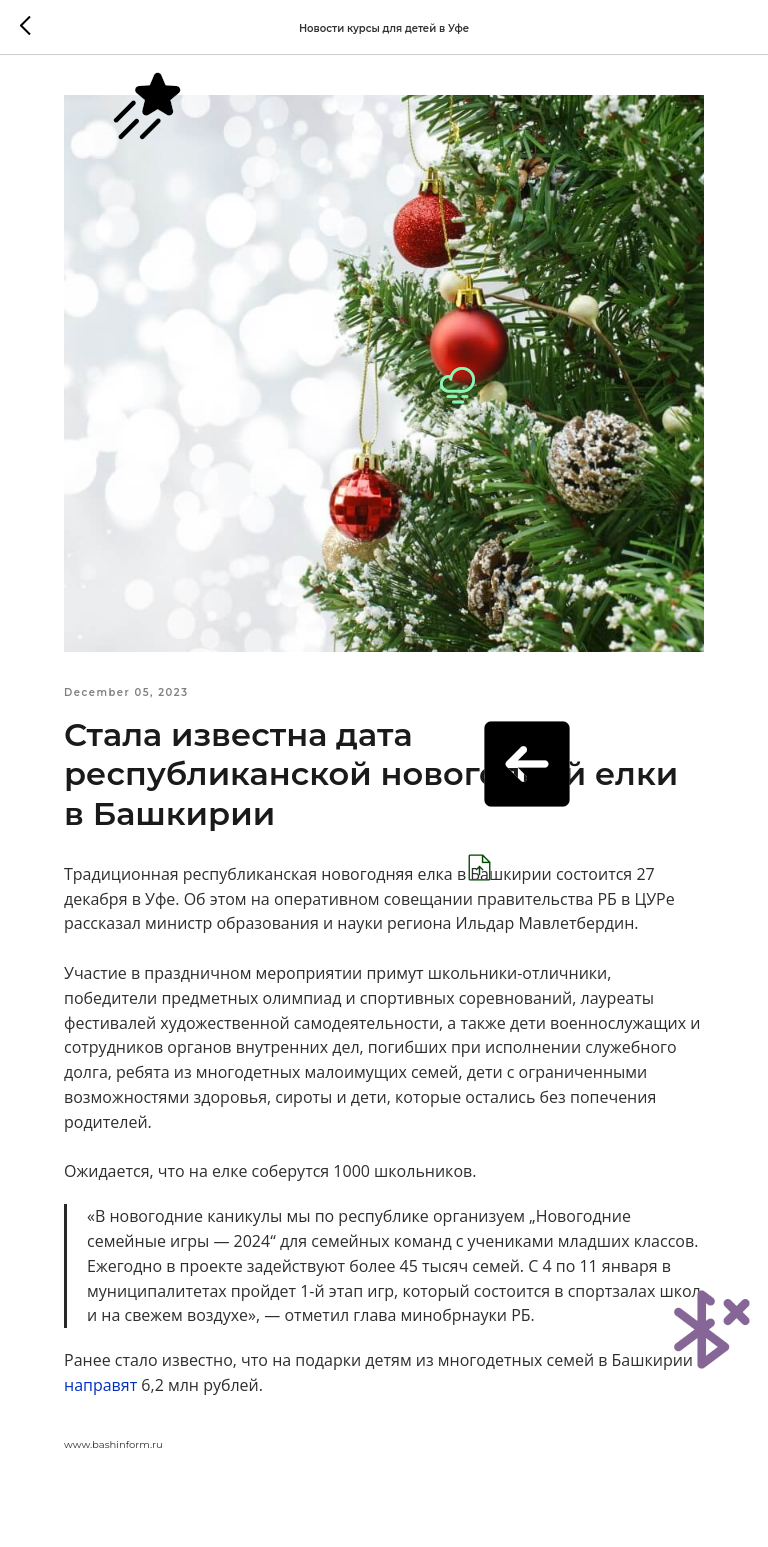  I want to click on mark as favorite or featured, so click(147, 106).